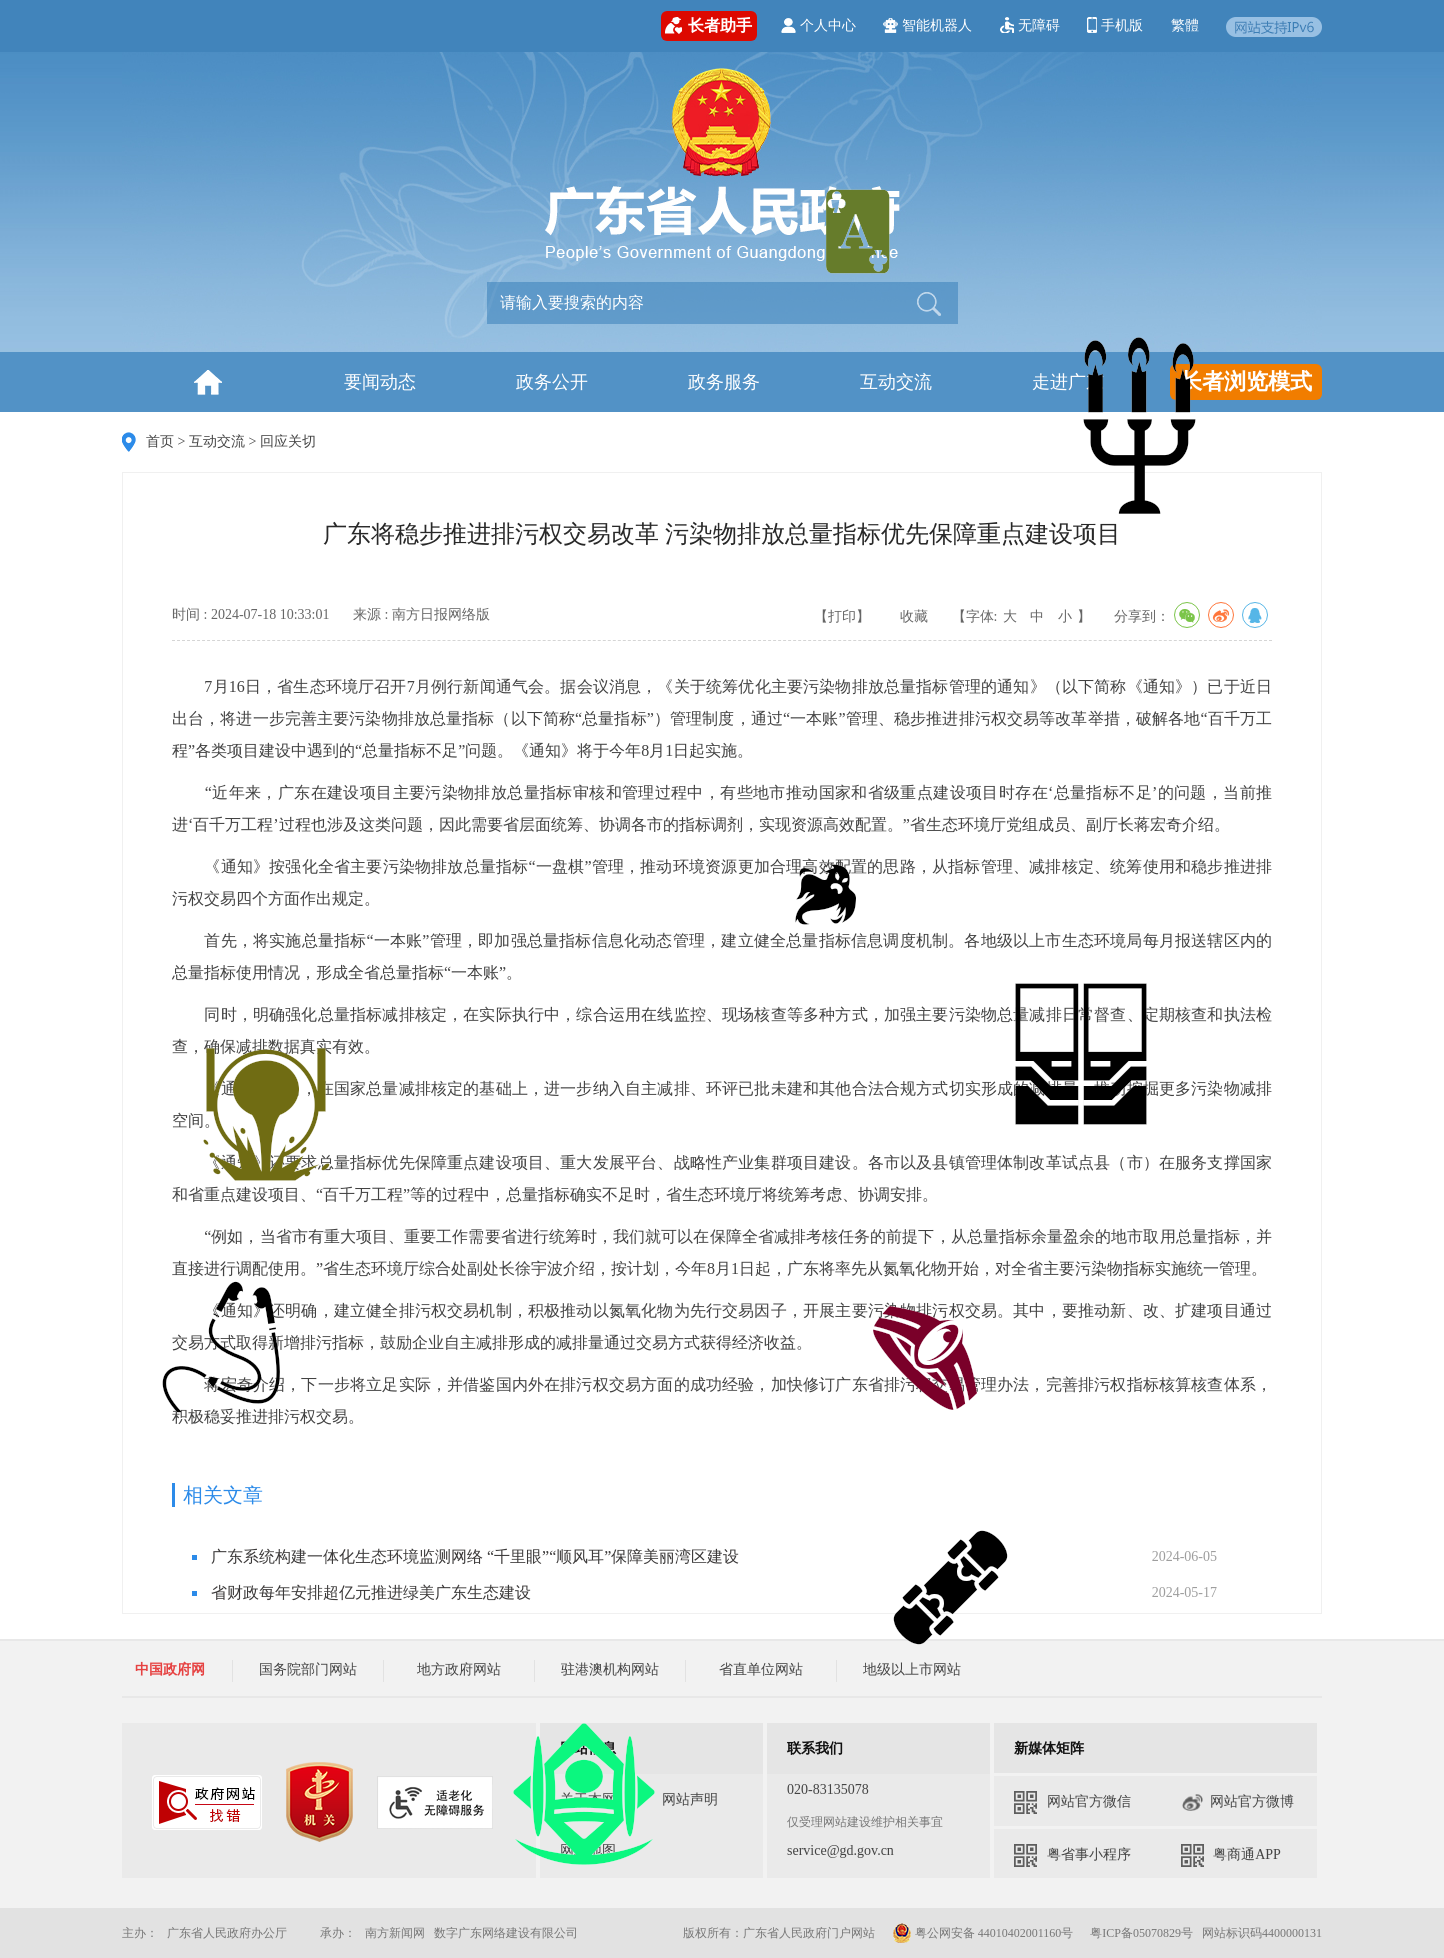 The width and height of the screenshot is (1444, 1958). What do you see at coordinates (857, 231) in the screenshot?
I see `play a card game` at bounding box center [857, 231].